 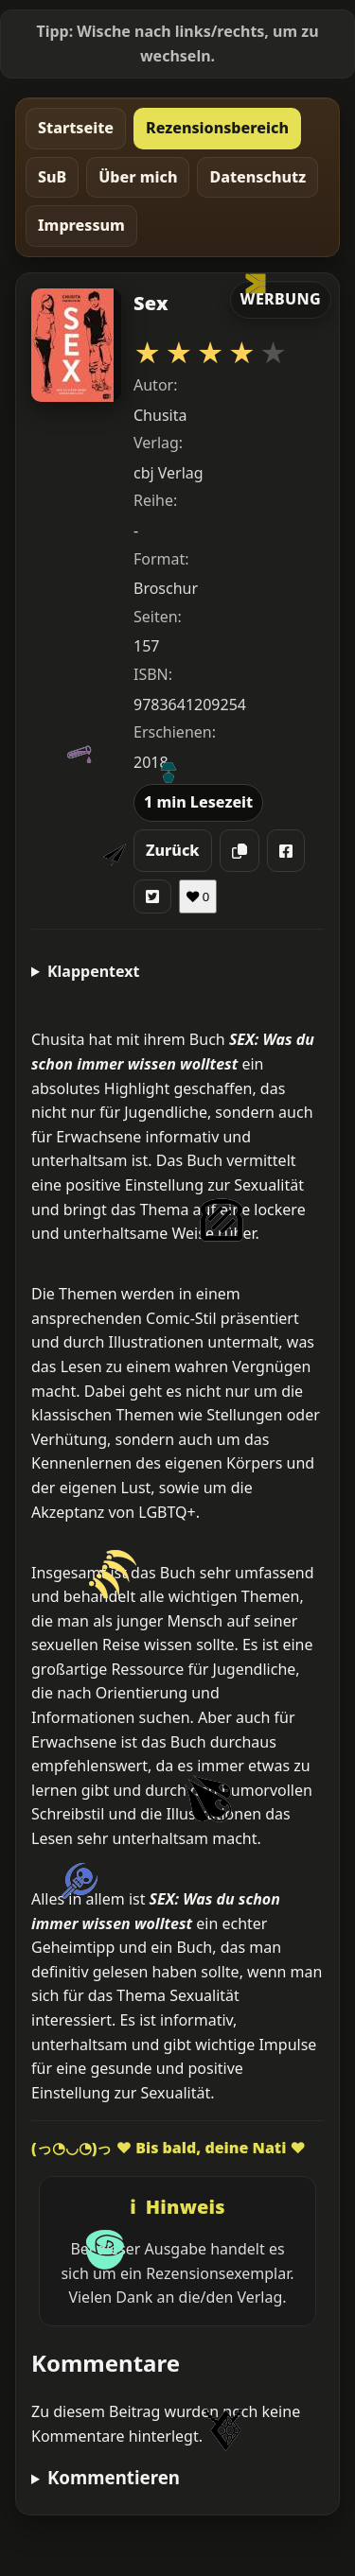 I want to click on view liquid or water-related resources, so click(x=207, y=1798).